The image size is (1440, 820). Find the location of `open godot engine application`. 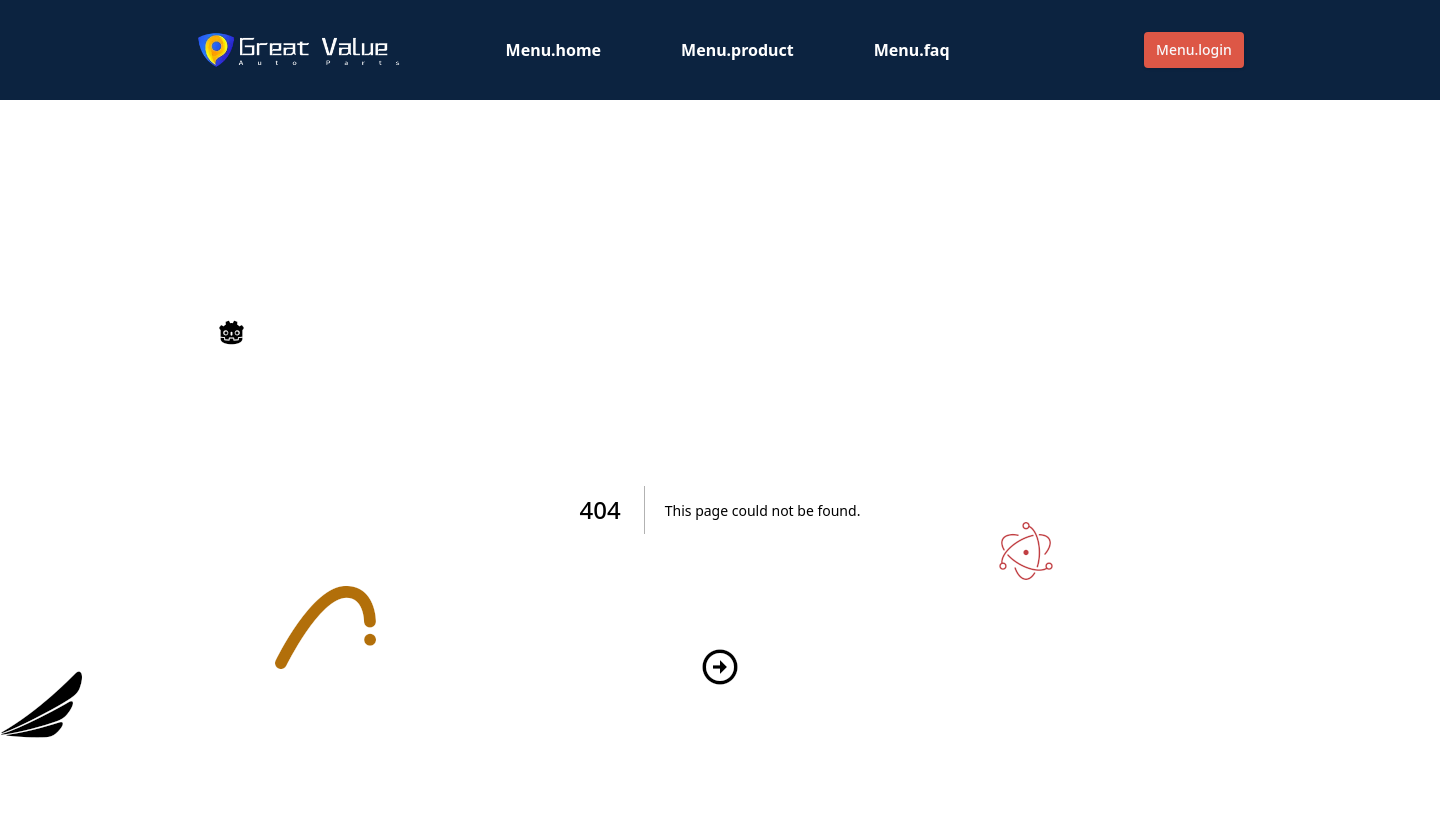

open godot engine application is located at coordinates (231, 332).